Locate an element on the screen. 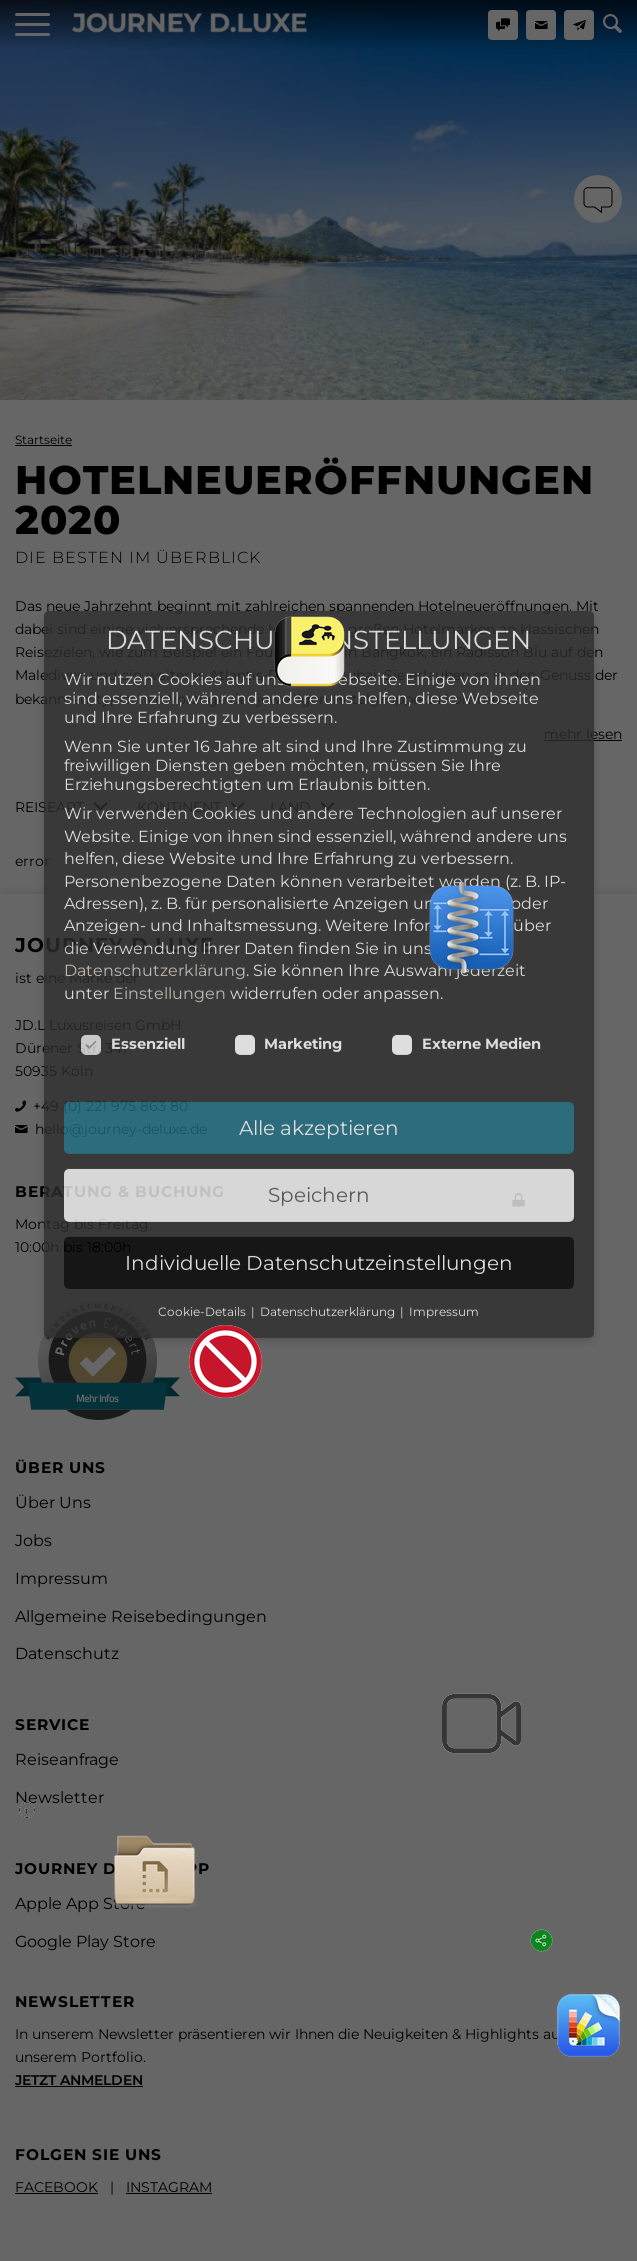 This screenshot has height=2261, width=637. open appearance and theme settings is located at coordinates (588, 2025).